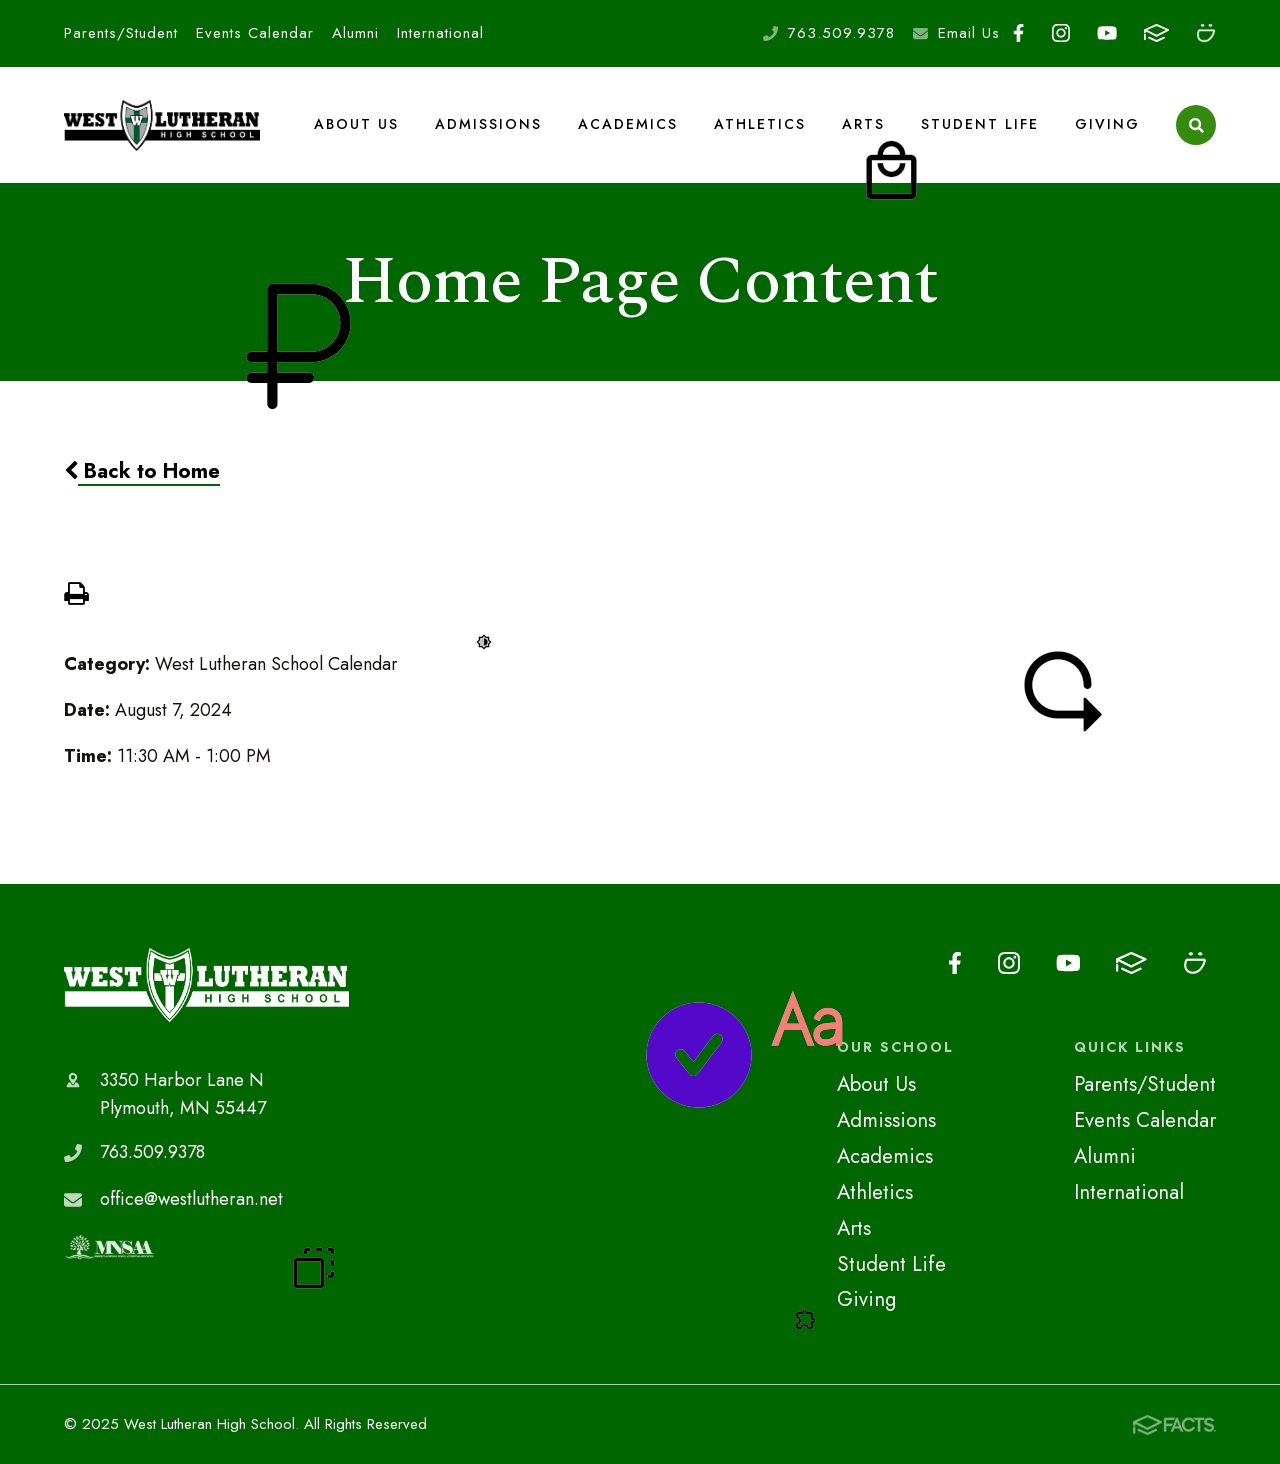 The image size is (1280, 1464). I want to click on send selected element to background layer, so click(314, 1268).